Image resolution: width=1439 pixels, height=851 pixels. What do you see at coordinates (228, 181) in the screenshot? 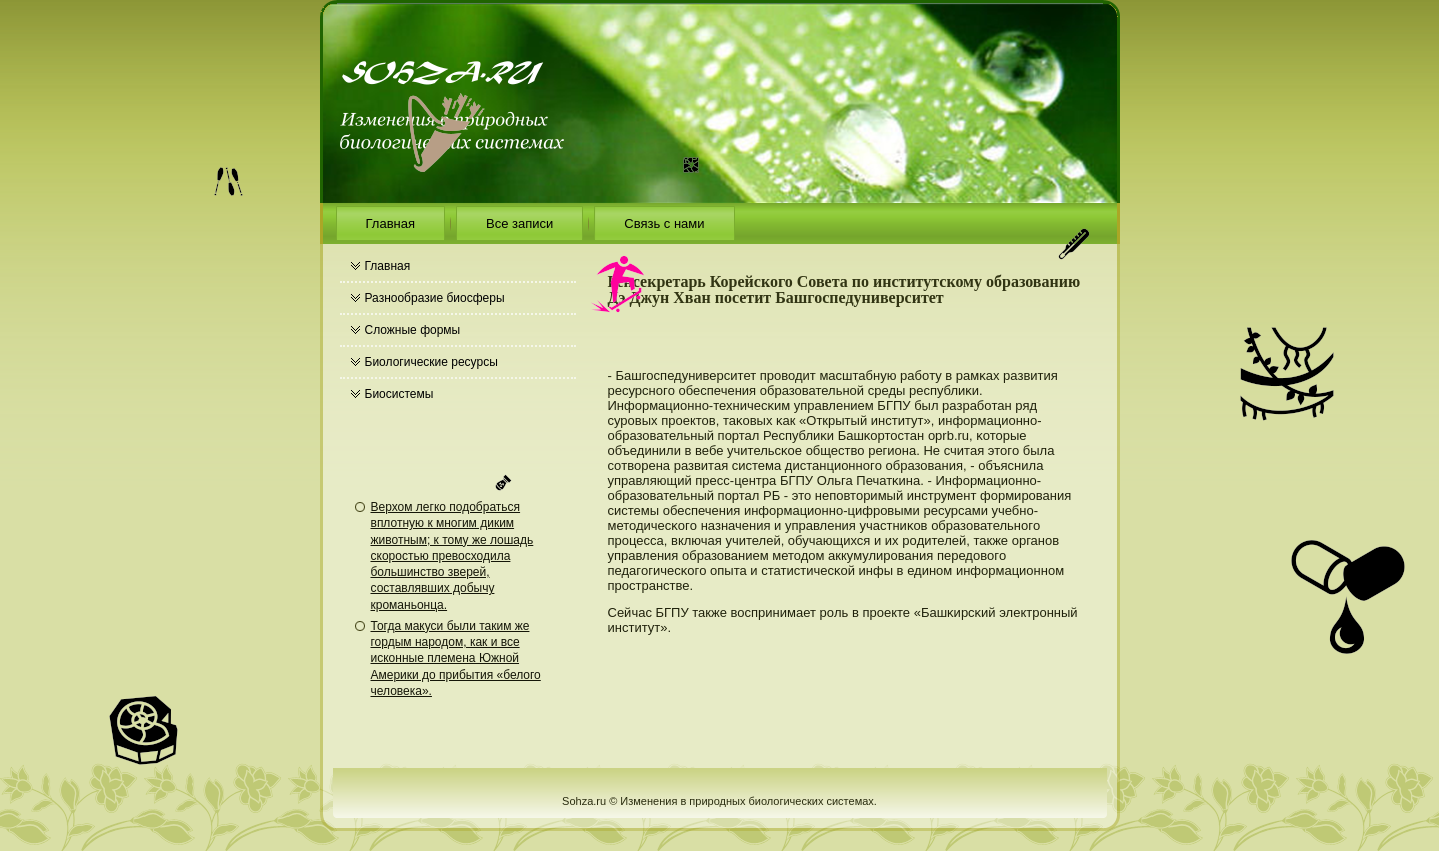
I see `access circus or performance-themed games` at bounding box center [228, 181].